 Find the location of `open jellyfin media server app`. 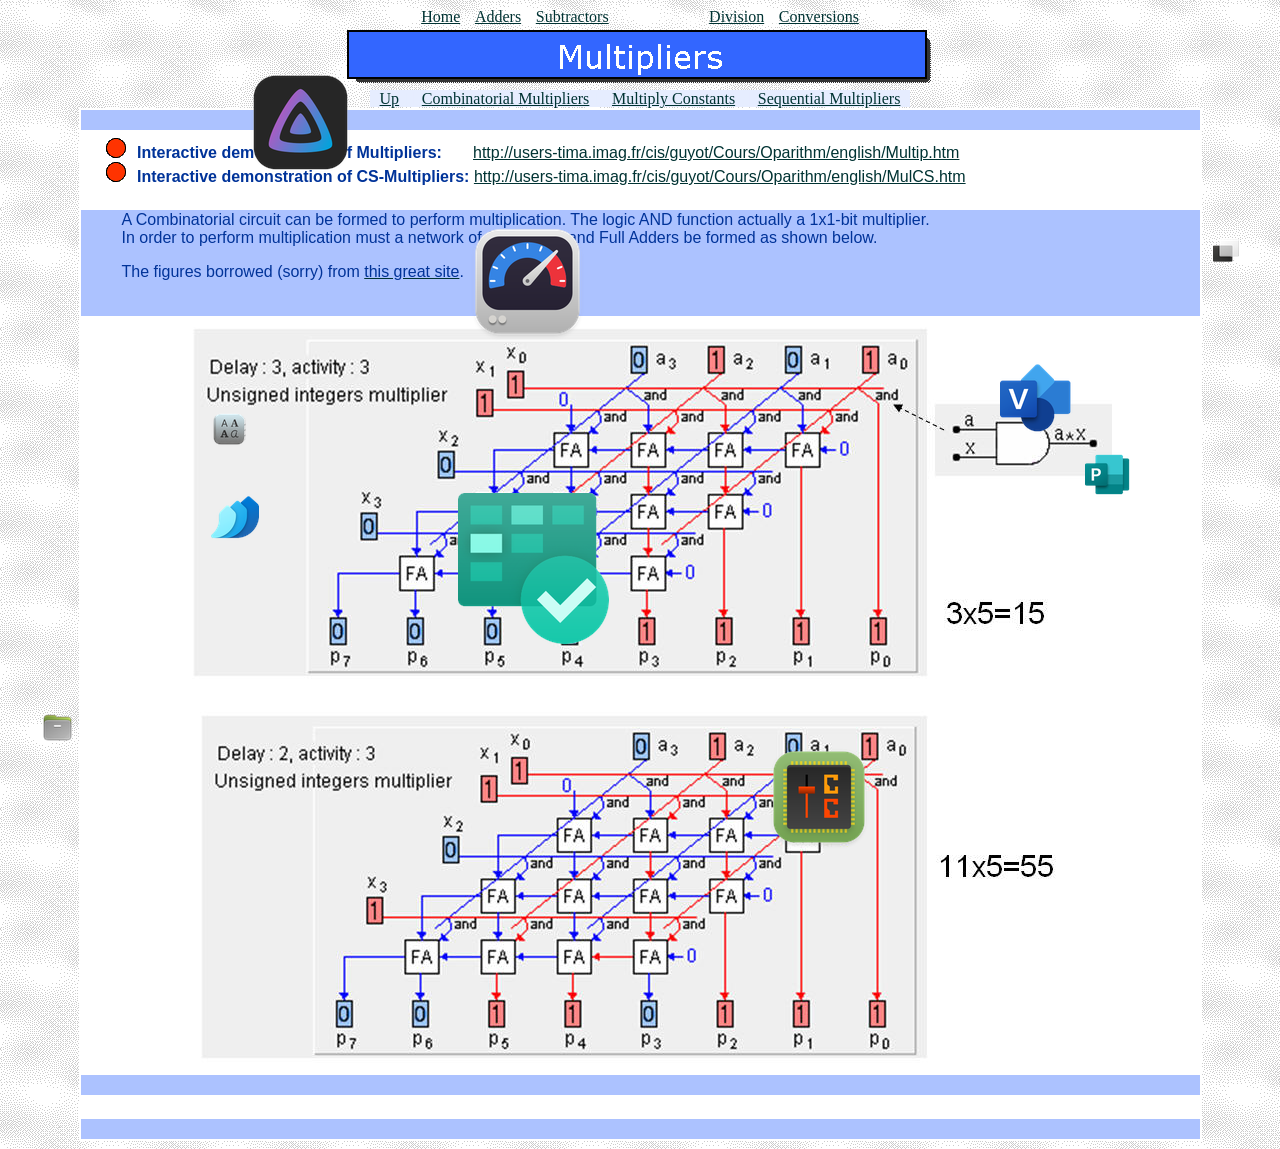

open jellyfin media server app is located at coordinates (300, 122).